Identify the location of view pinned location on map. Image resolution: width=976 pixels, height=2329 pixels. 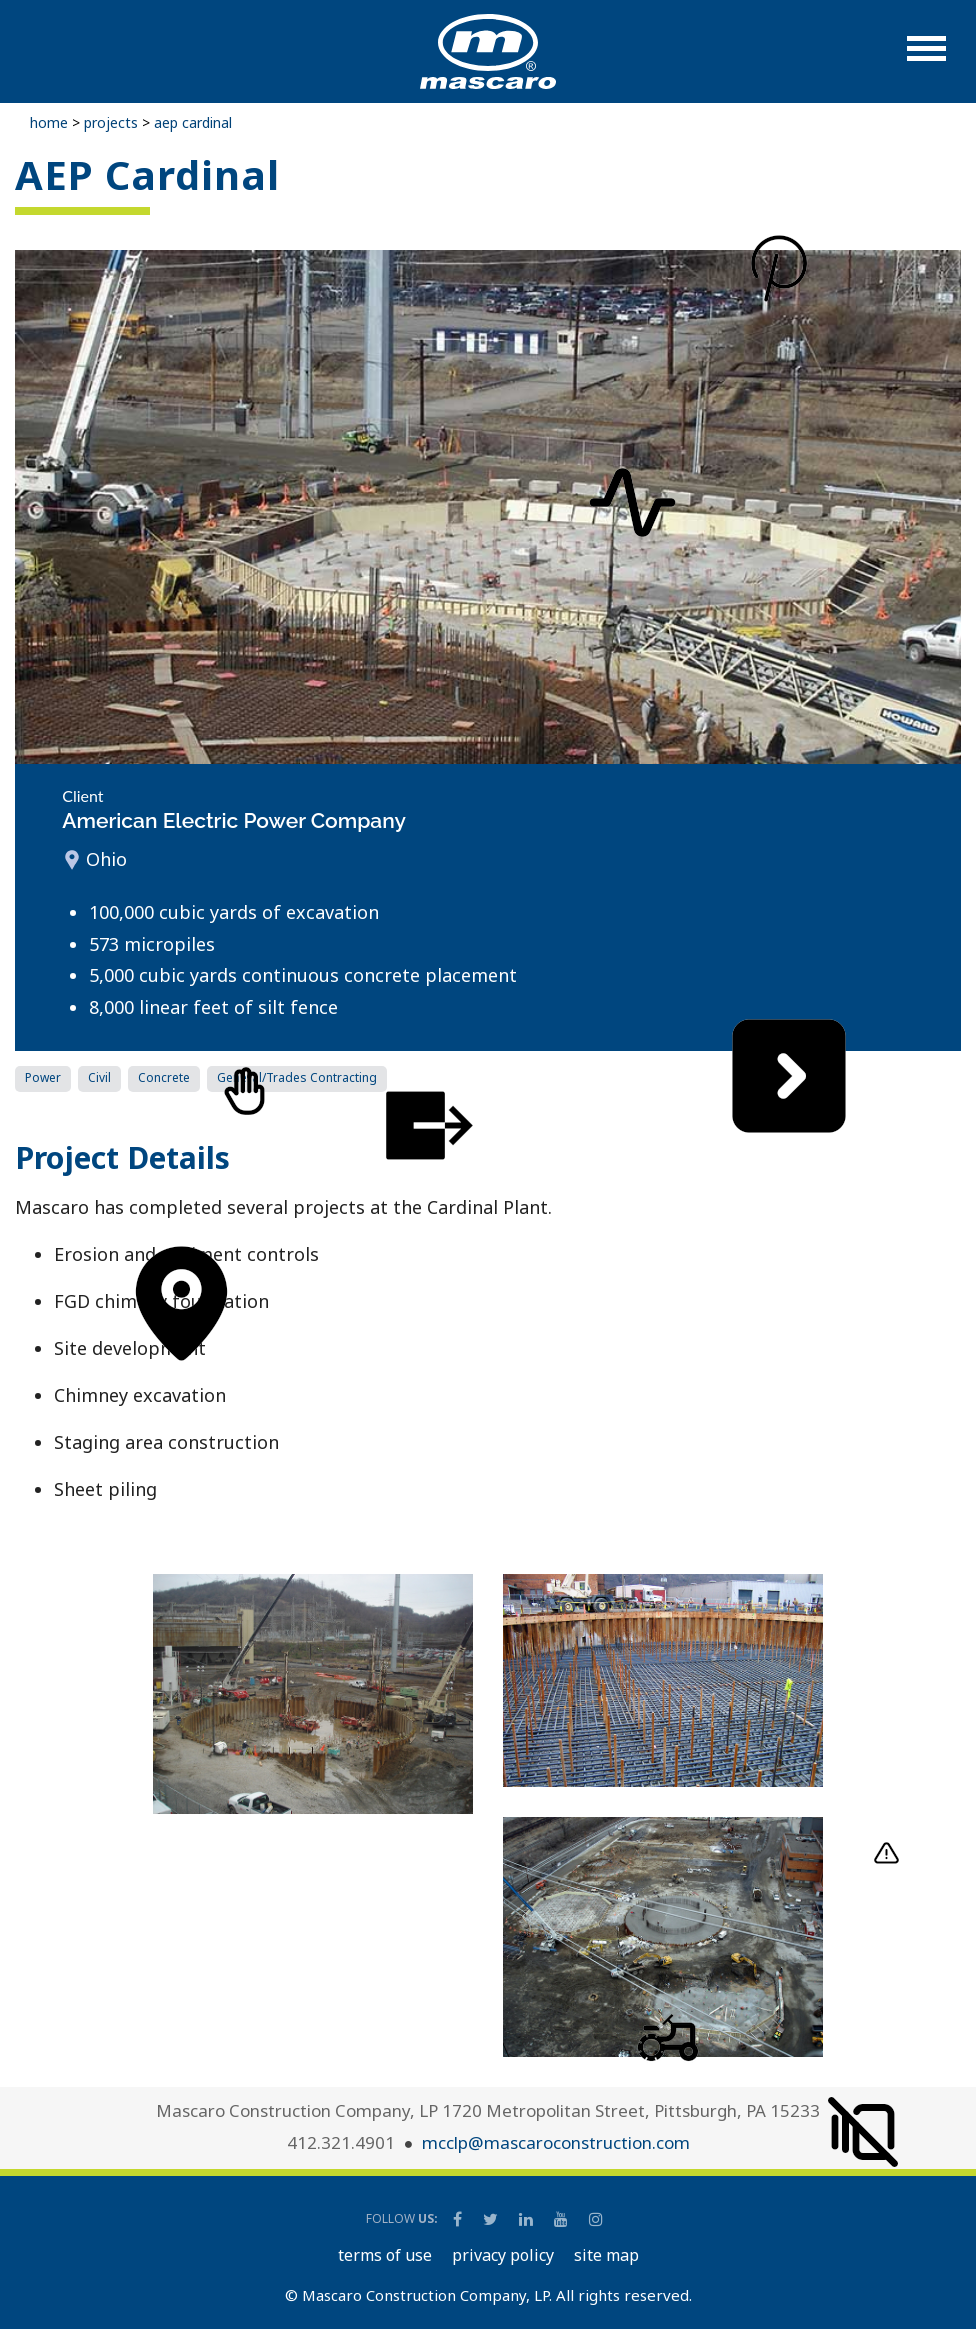
(181, 1303).